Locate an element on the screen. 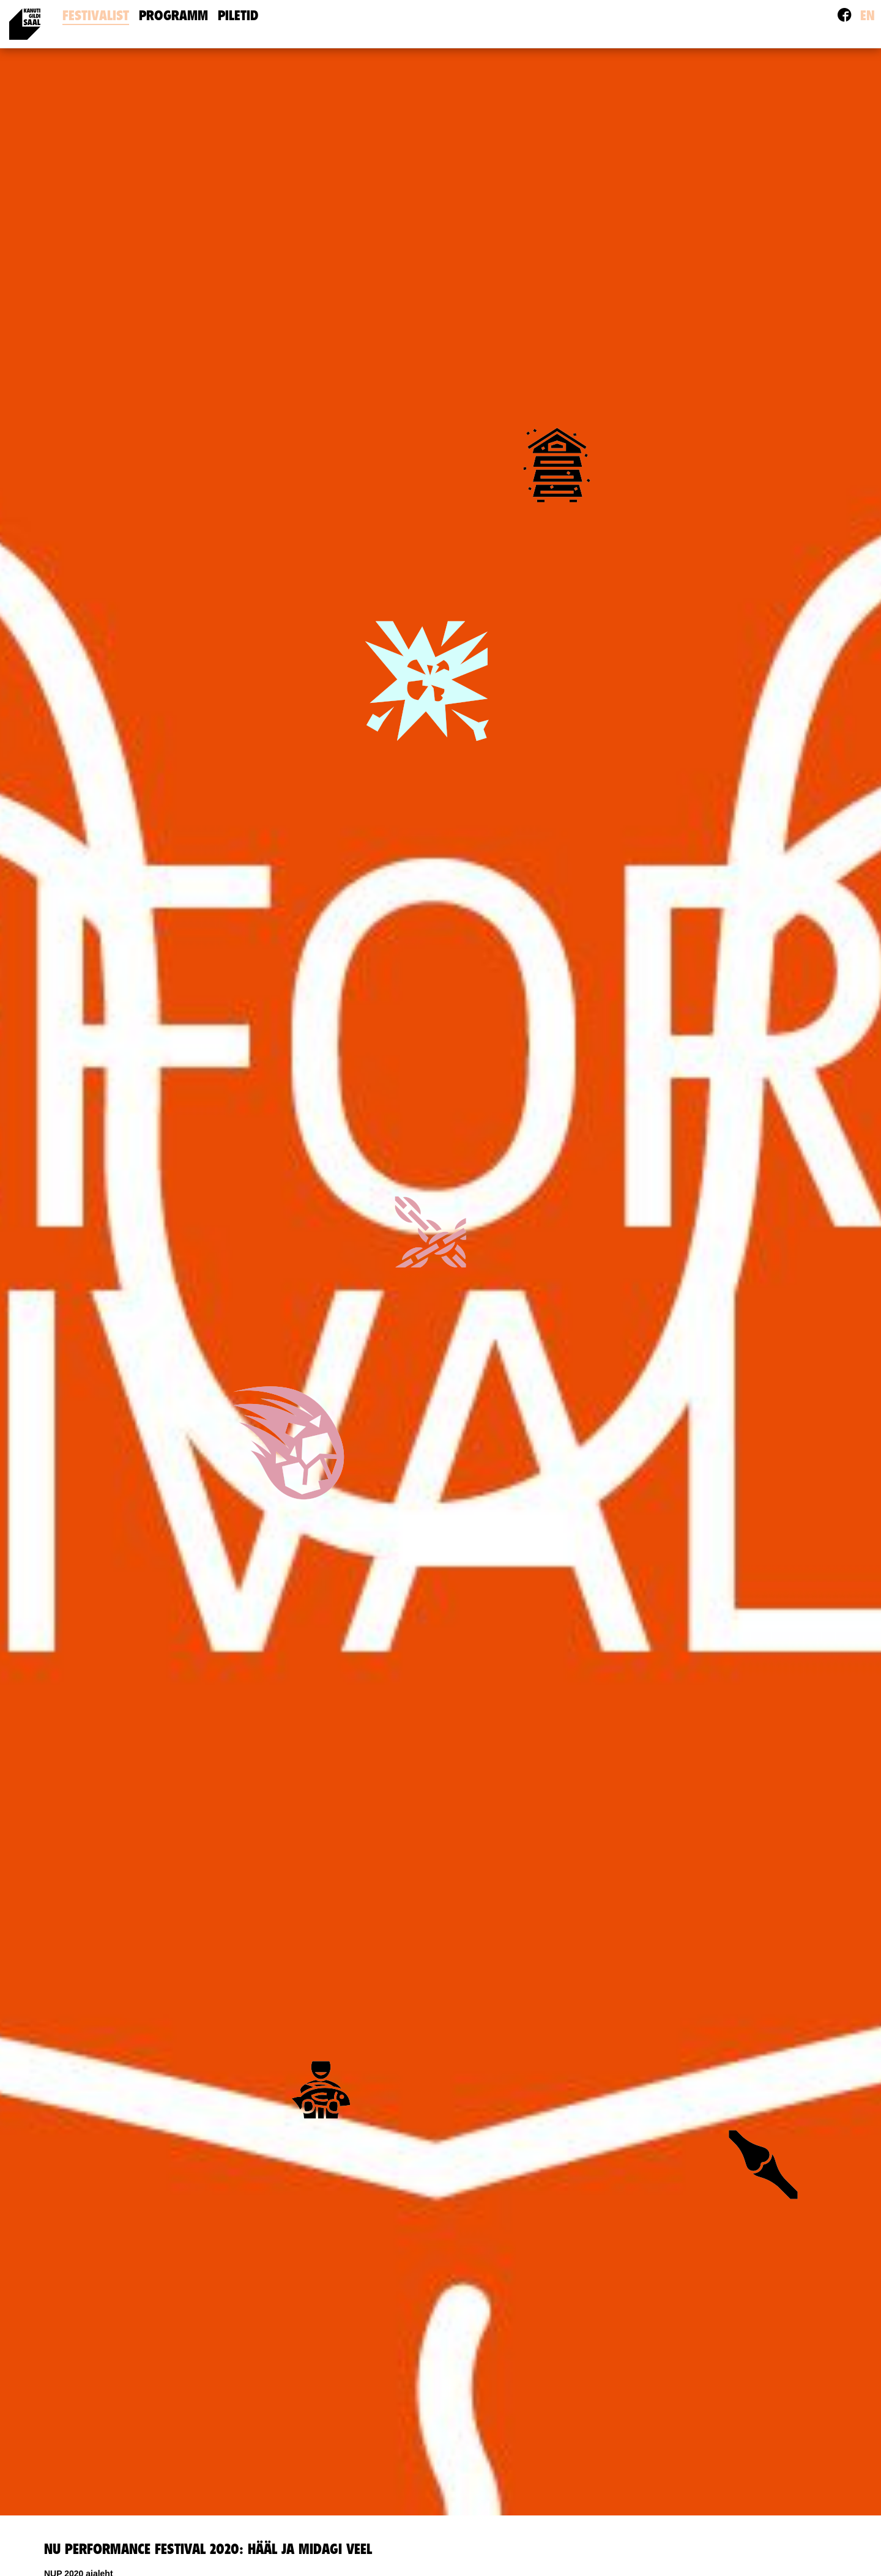 This screenshot has height=2576, width=881. view joint or bone health information is located at coordinates (763, 2164).